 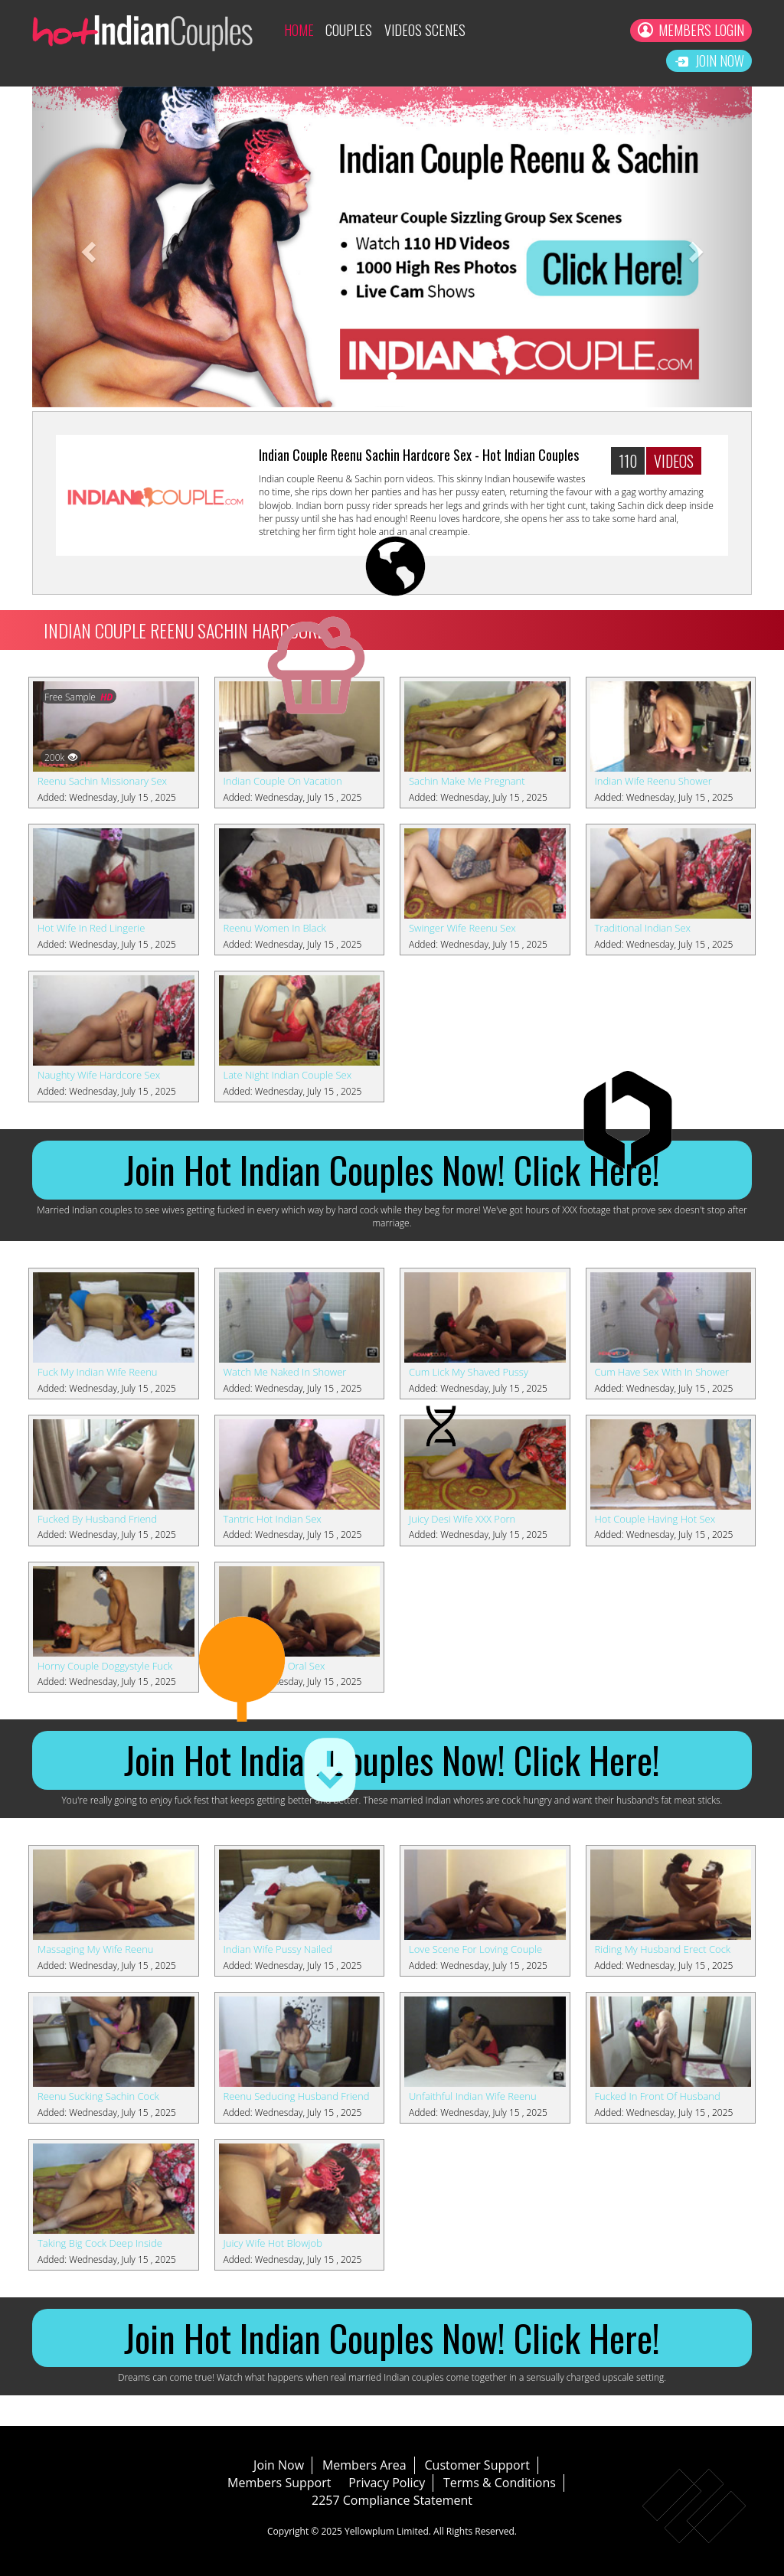 What do you see at coordinates (441, 1426) in the screenshot?
I see `access genetics or DNA-related information` at bounding box center [441, 1426].